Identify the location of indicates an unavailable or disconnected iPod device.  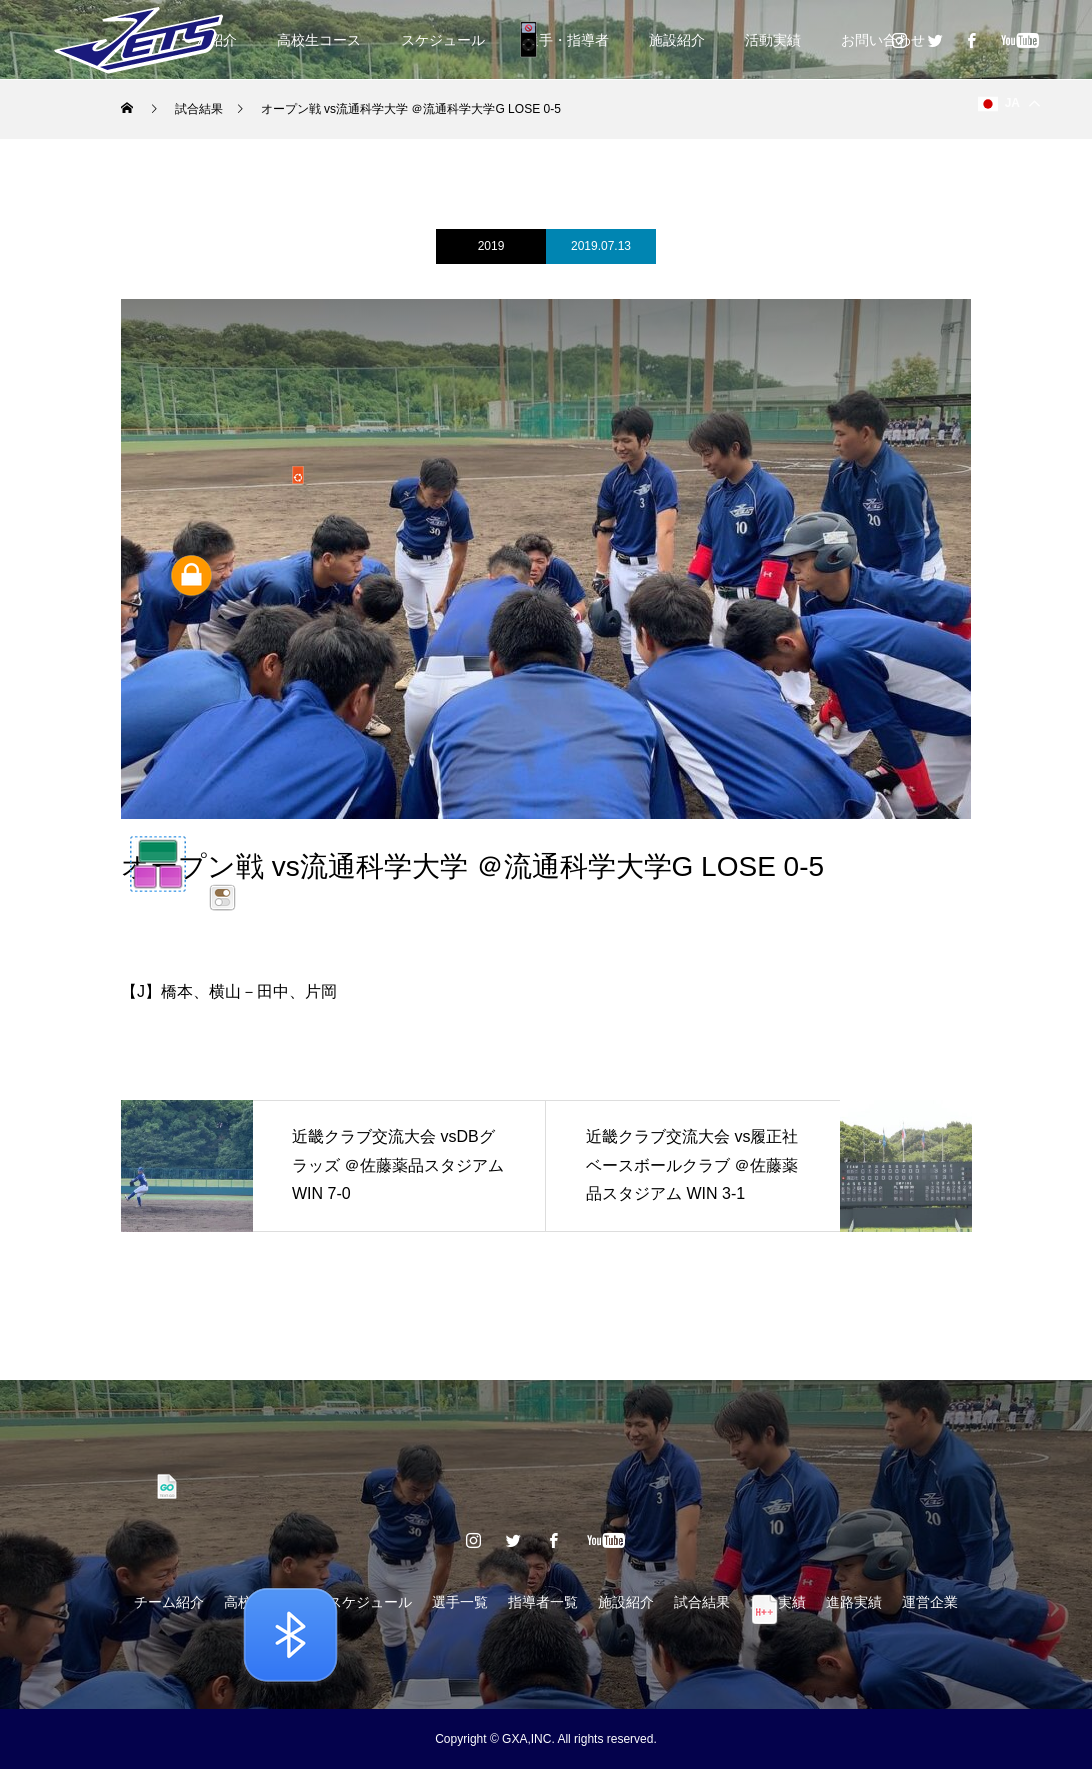
(528, 39).